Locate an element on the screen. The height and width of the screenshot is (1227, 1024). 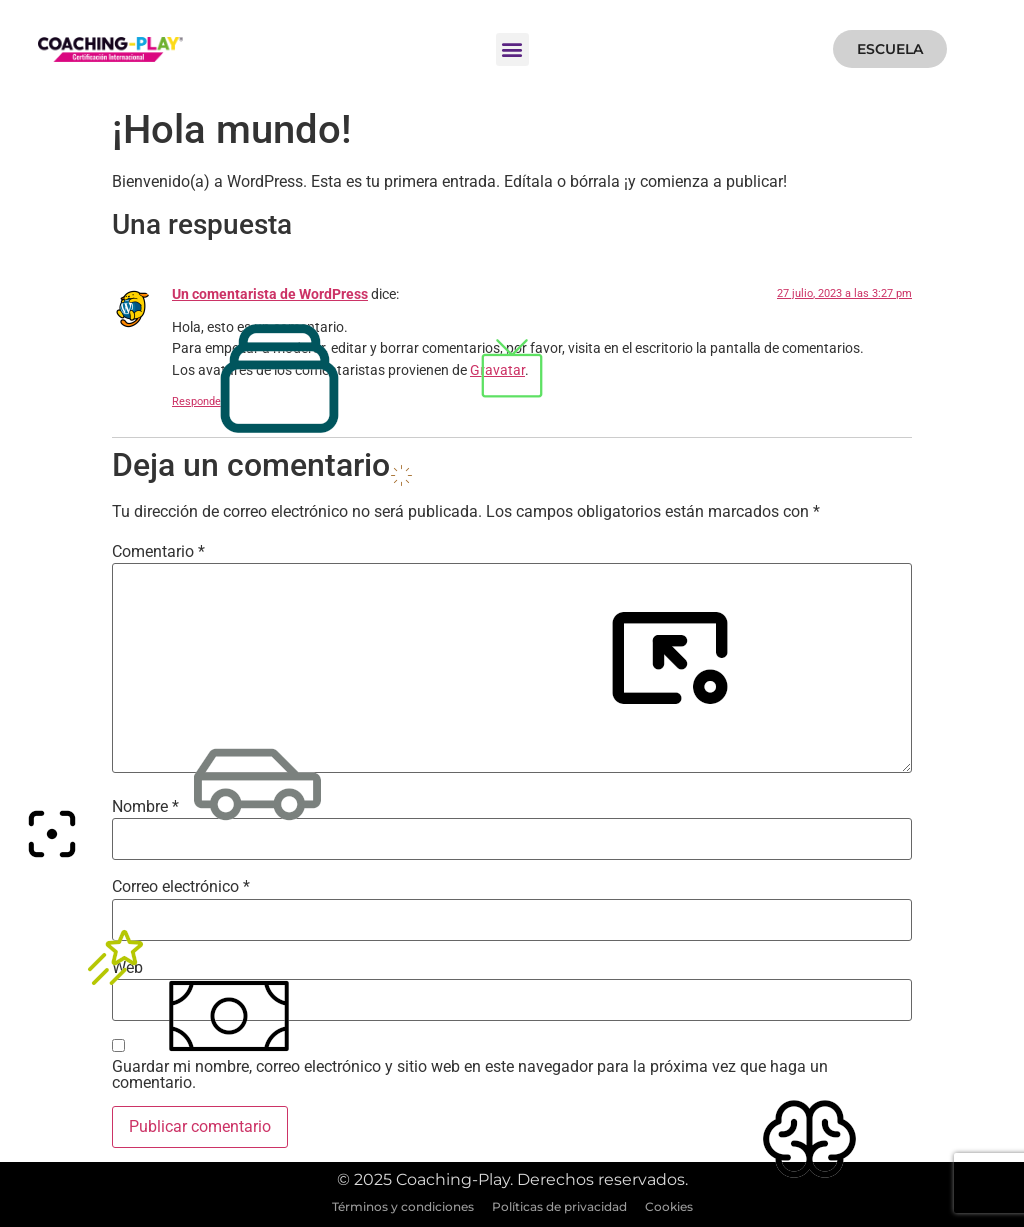
access AI or smart features is located at coordinates (809, 1140).